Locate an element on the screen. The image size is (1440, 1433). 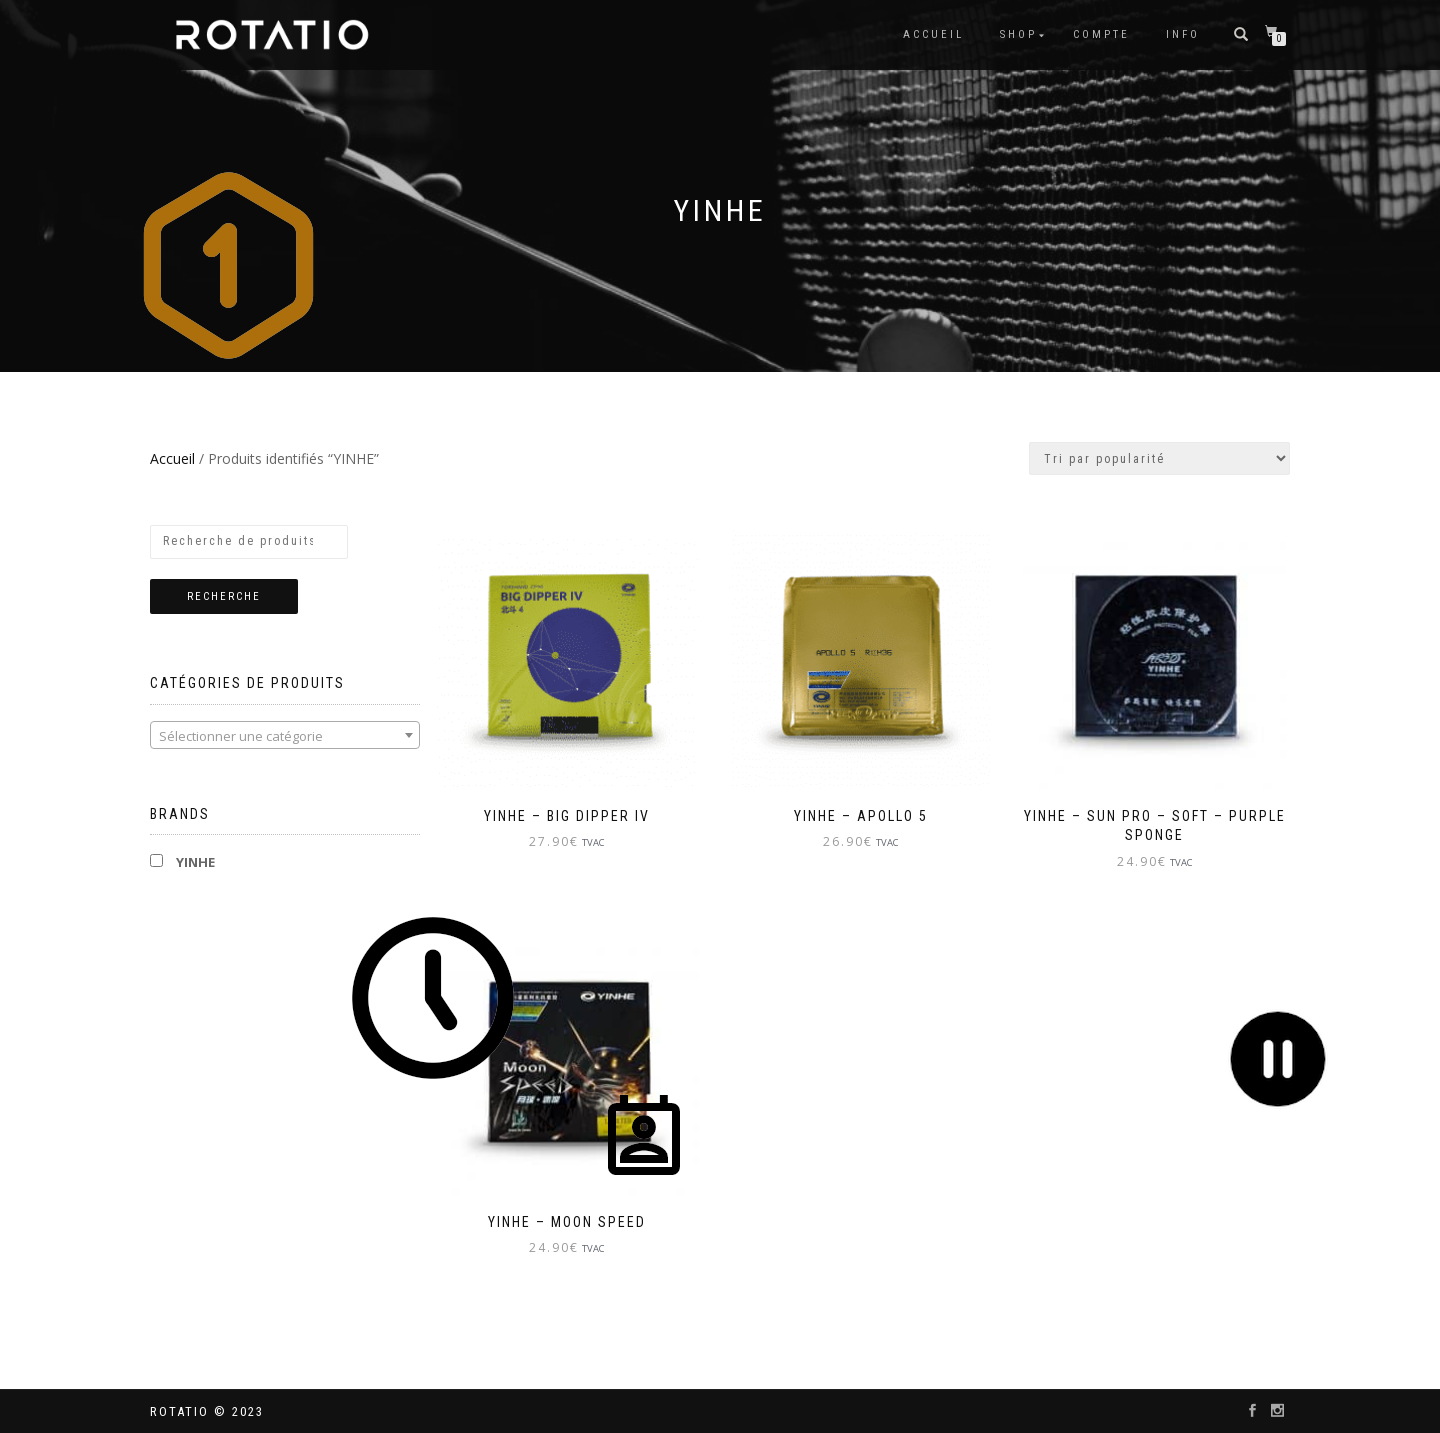
indicates step one in a multi-step process is located at coordinates (228, 265).